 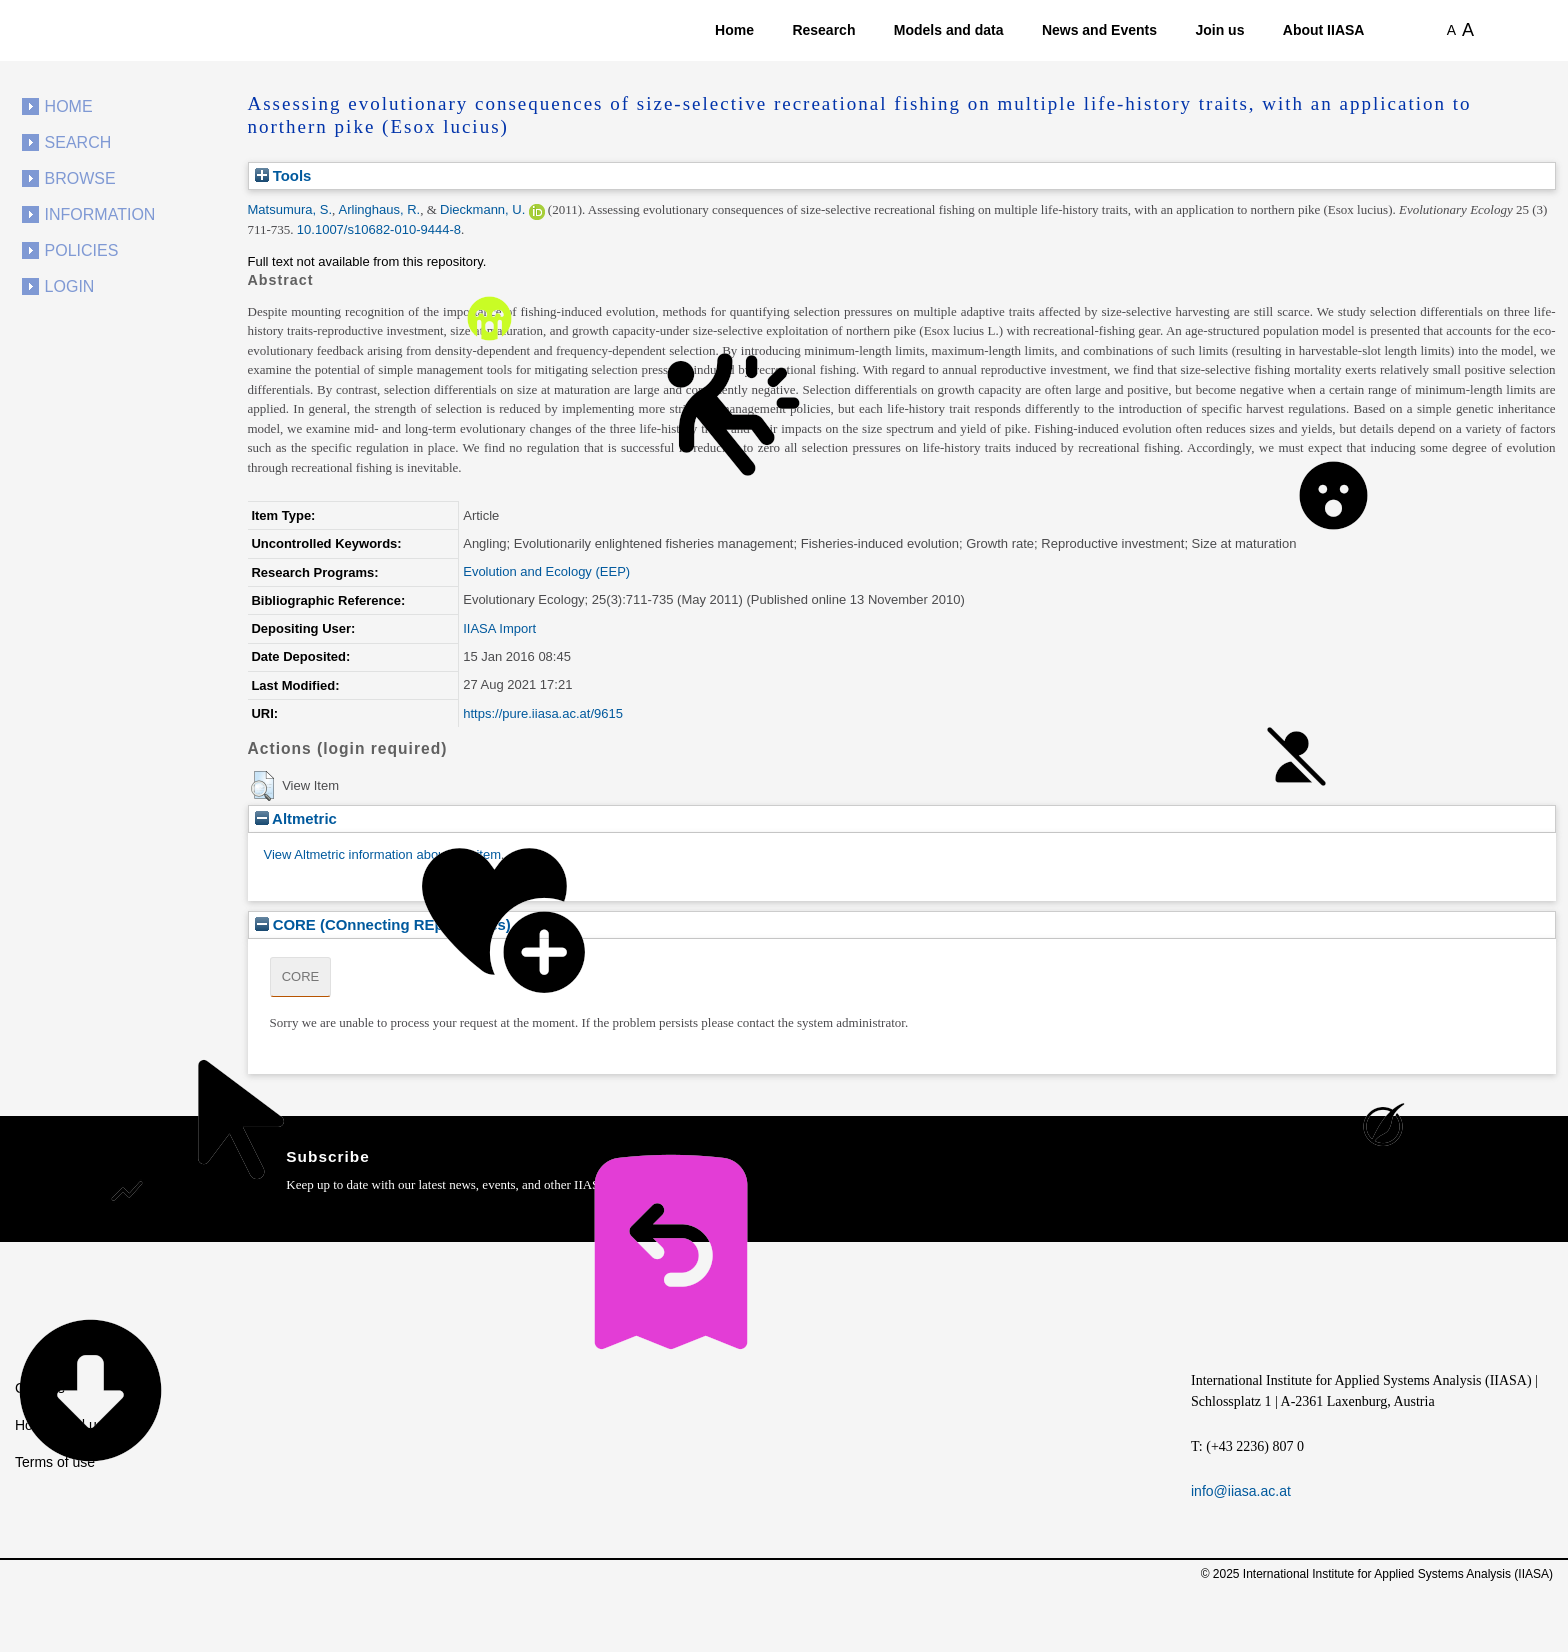 I want to click on download a file or content, so click(x=90, y=1390).